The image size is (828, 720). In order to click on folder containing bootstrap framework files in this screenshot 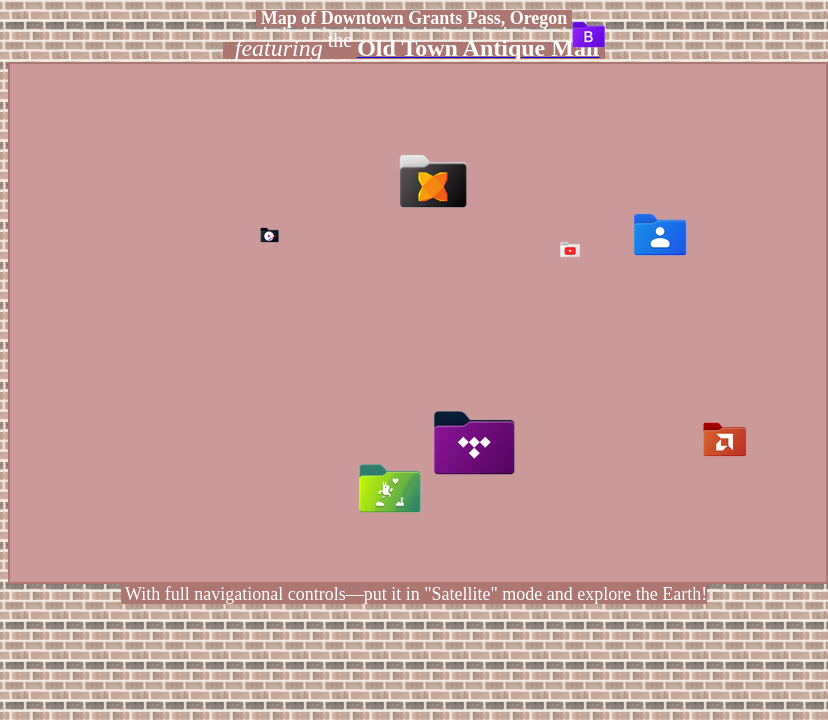, I will do `click(588, 35)`.